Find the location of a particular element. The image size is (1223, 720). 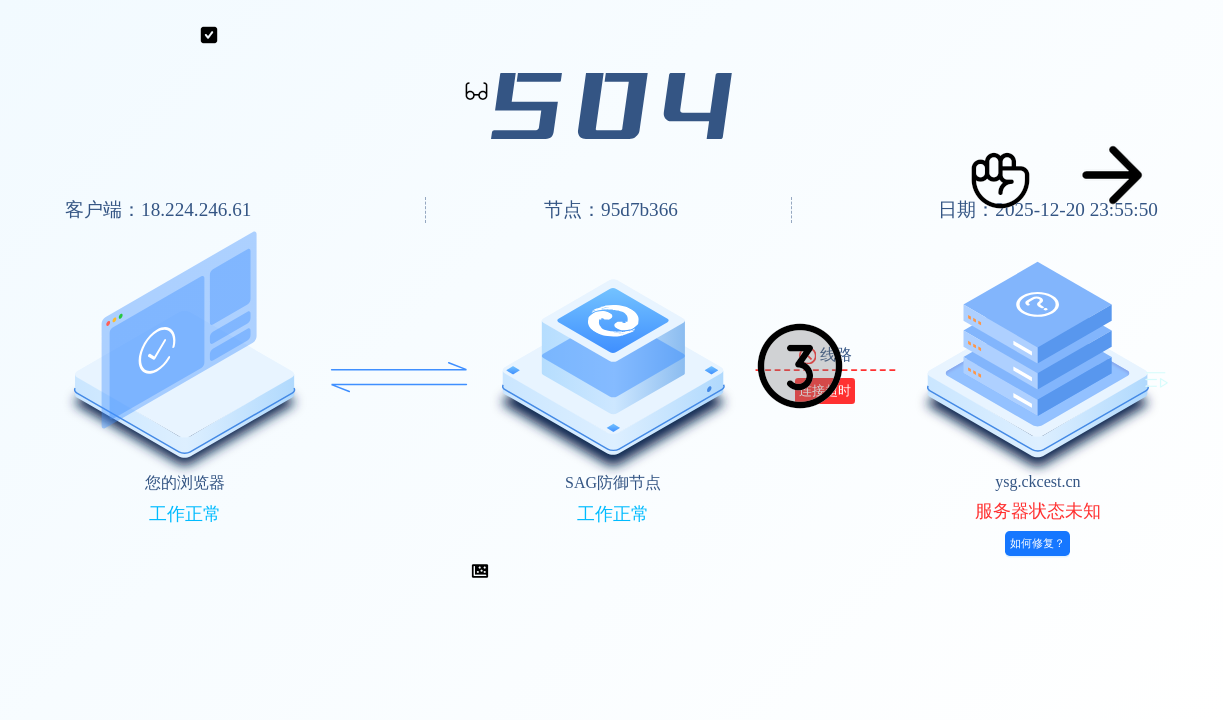

view scatter plot data visualization is located at coordinates (480, 571).